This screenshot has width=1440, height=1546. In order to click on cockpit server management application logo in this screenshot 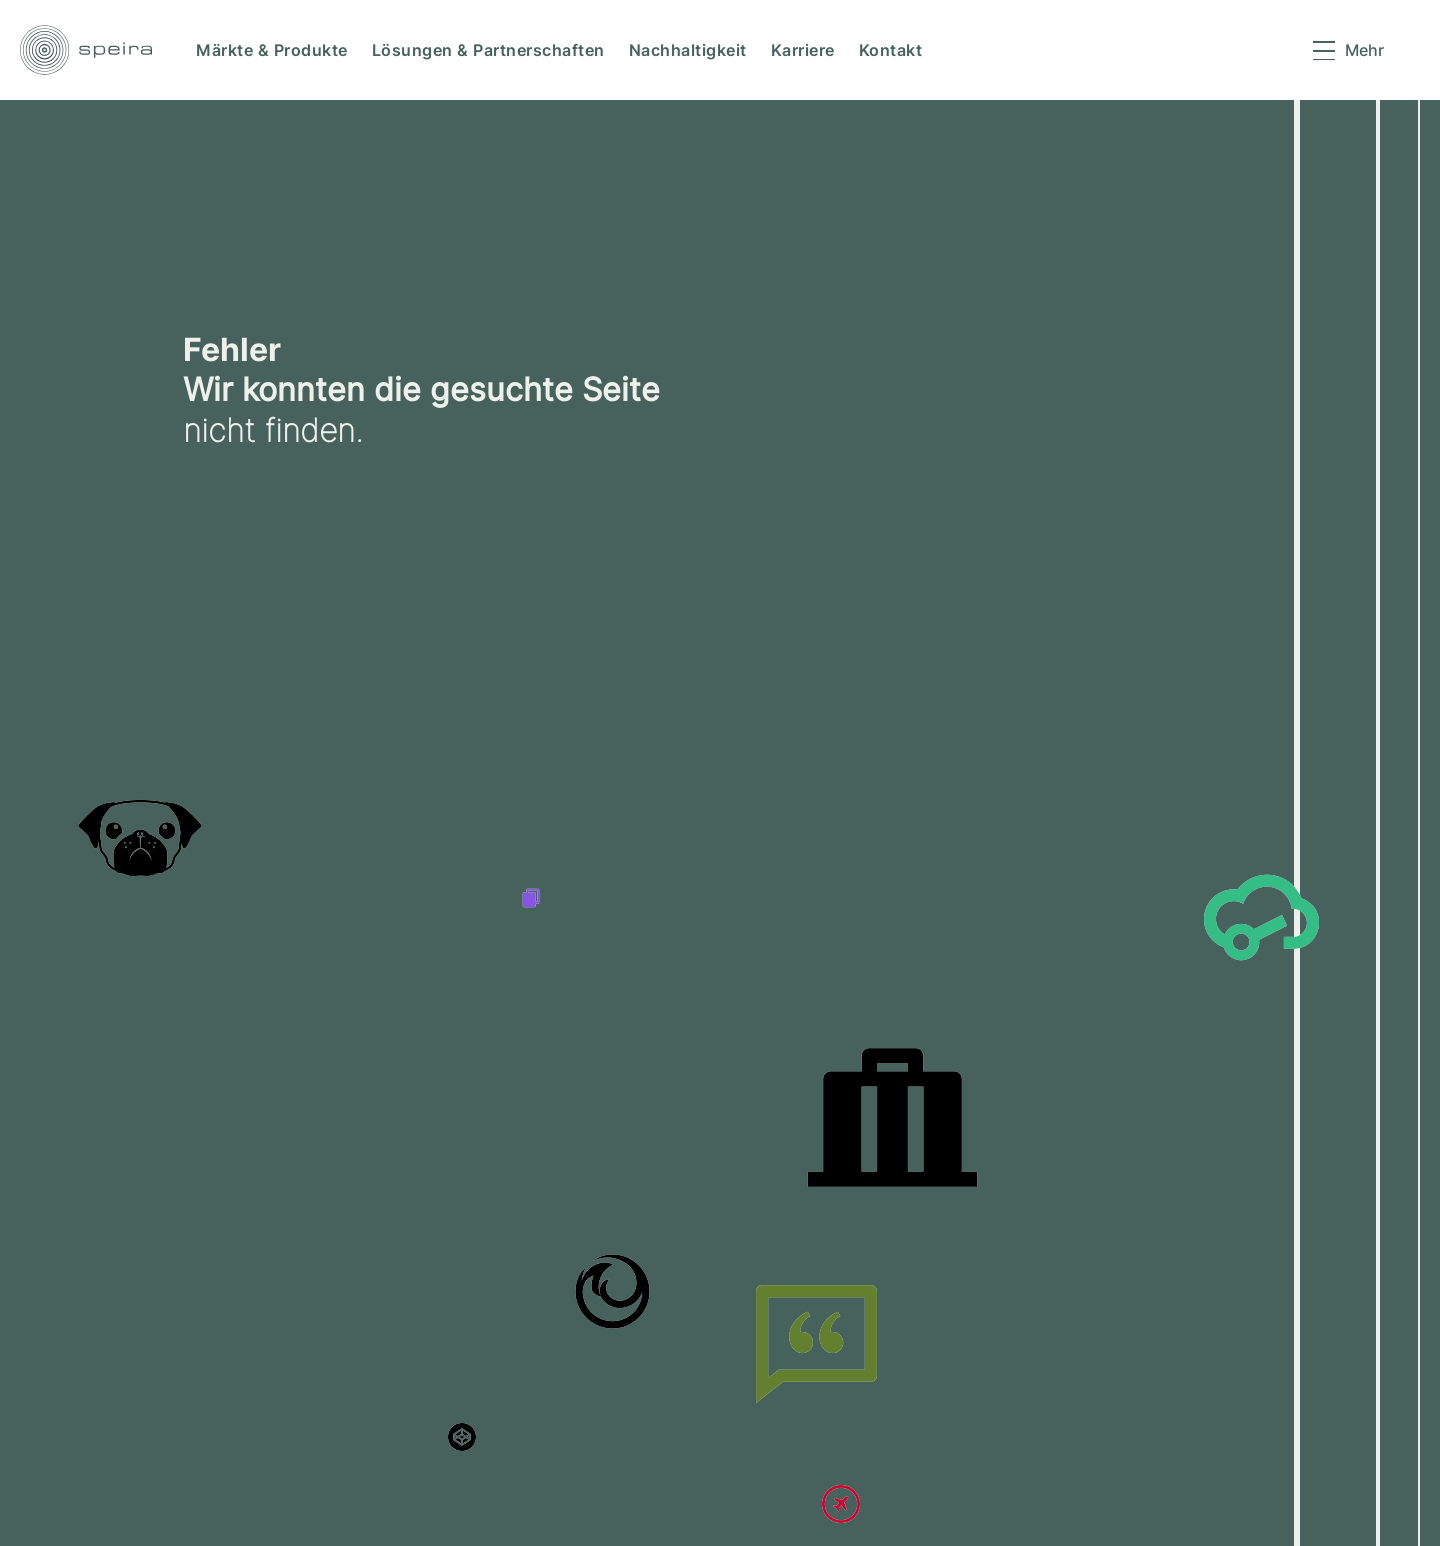, I will do `click(841, 1504)`.